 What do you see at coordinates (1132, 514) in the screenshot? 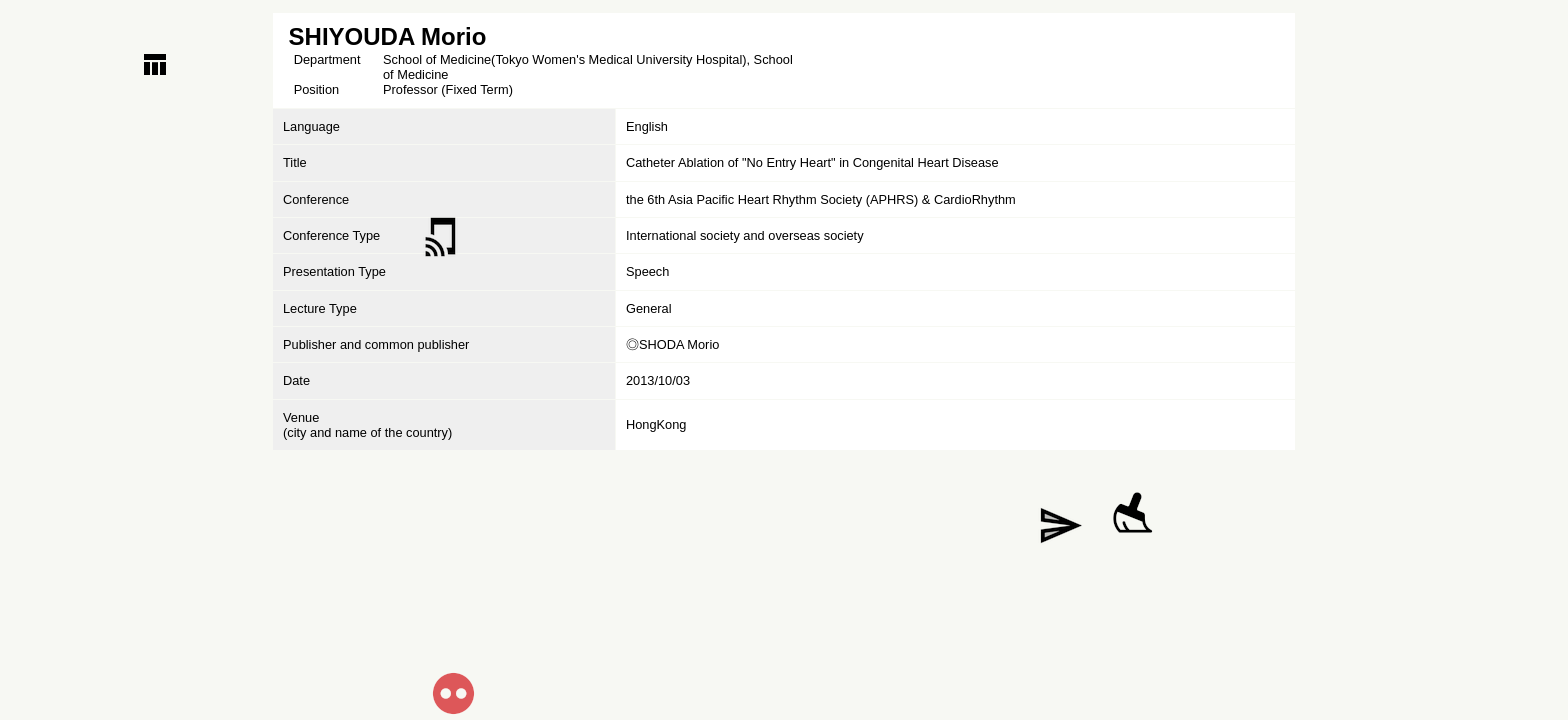
I see `clear or sweep away items` at bounding box center [1132, 514].